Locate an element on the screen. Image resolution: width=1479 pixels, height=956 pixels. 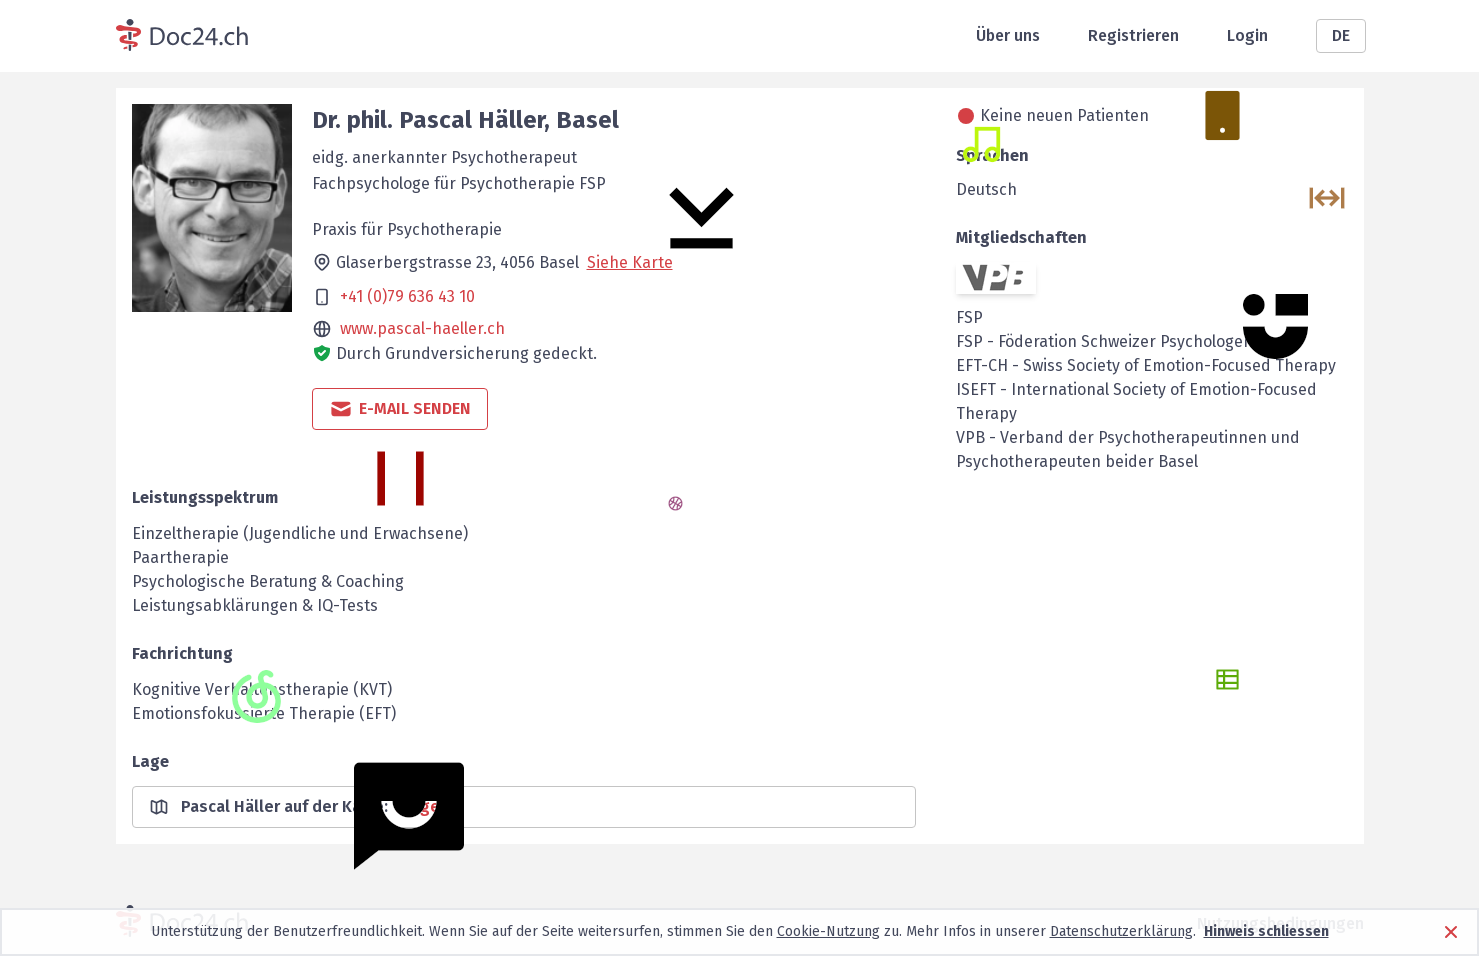
open the NiceHash cryptocurrency mining app is located at coordinates (1275, 326).